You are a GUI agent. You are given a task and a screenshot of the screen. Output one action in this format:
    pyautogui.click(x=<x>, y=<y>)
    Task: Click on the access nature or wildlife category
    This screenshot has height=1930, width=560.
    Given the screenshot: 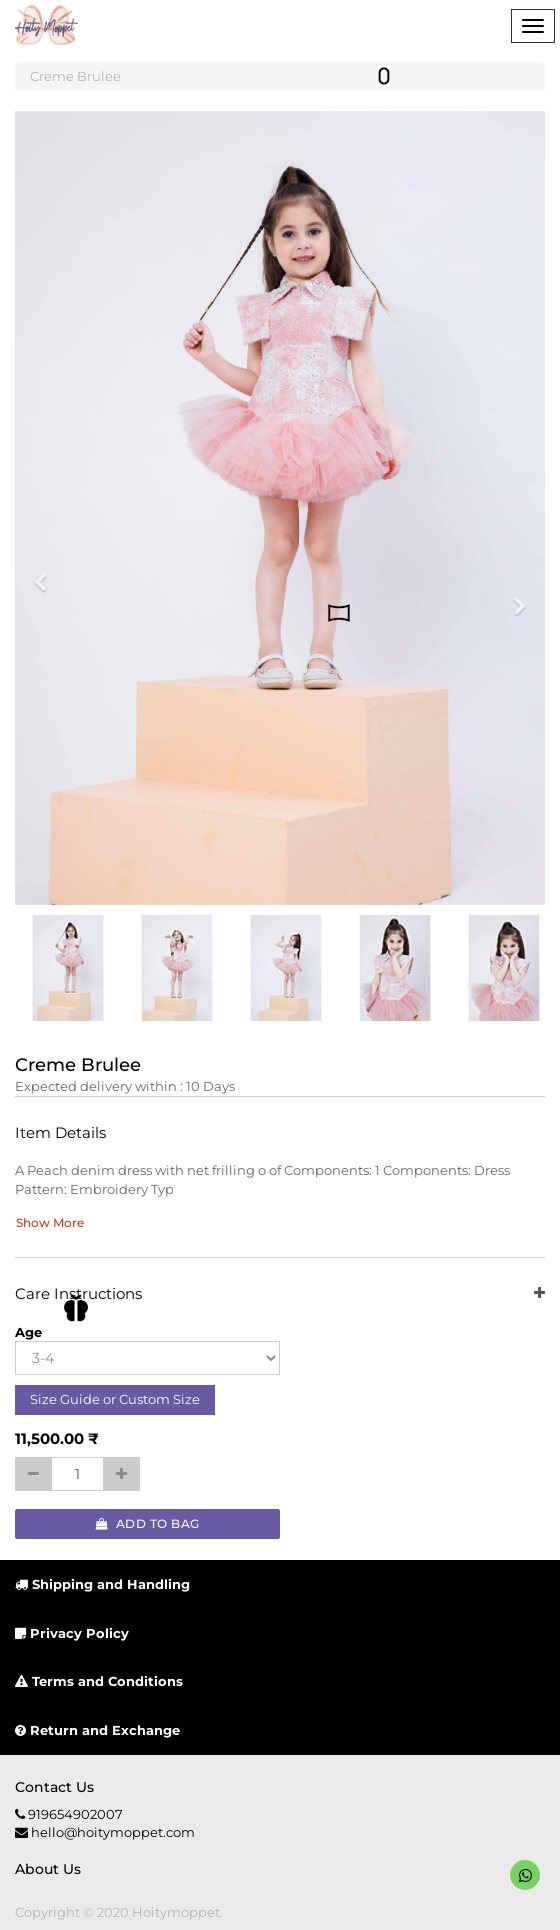 What is the action you would take?
    pyautogui.click(x=76, y=1308)
    